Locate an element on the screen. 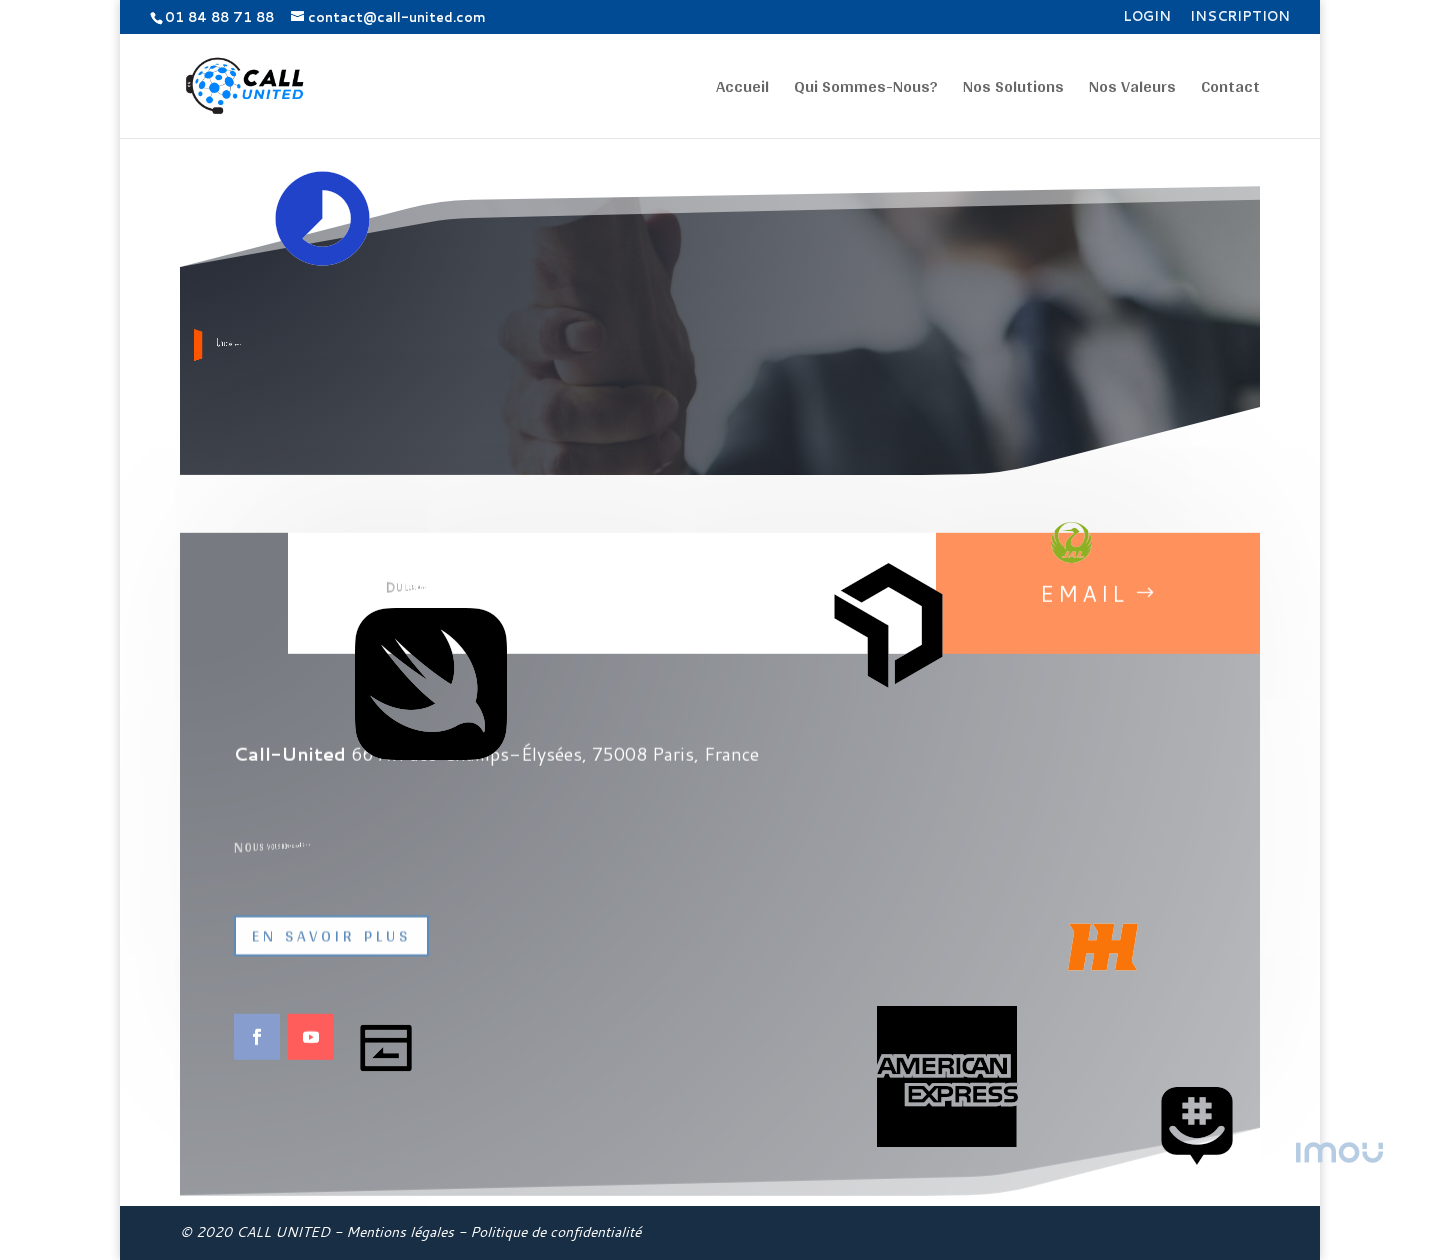 The height and width of the screenshot is (1260, 1440). open GroupMe messaging app is located at coordinates (1197, 1126).